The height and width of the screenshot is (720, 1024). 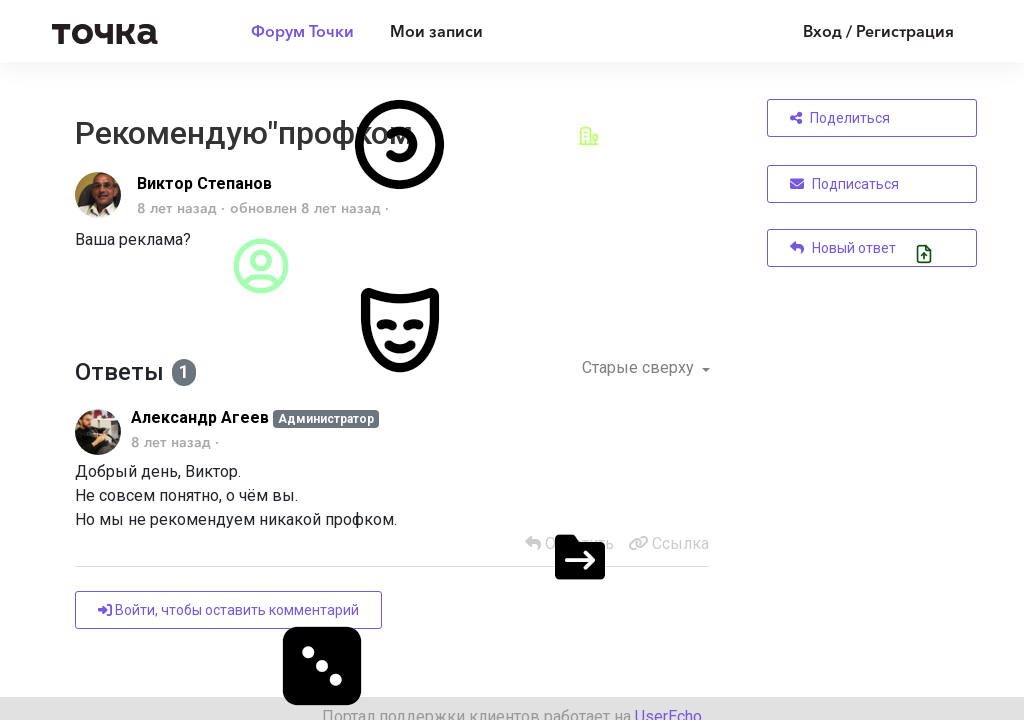 What do you see at coordinates (924, 254) in the screenshot?
I see `upload a file from your device` at bounding box center [924, 254].